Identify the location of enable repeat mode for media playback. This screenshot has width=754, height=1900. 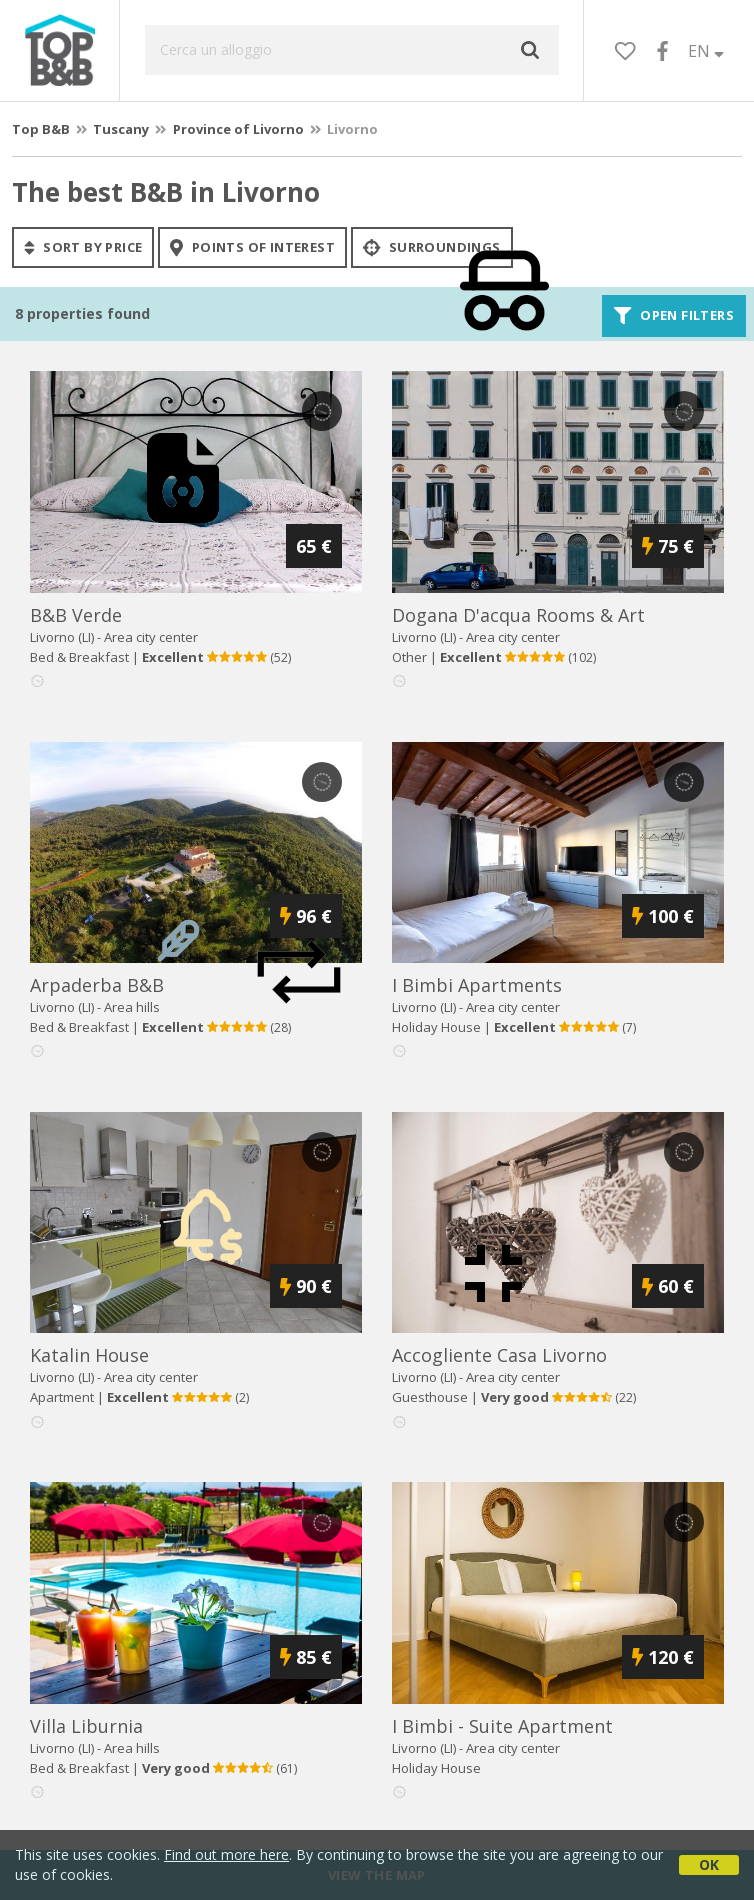
(299, 972).